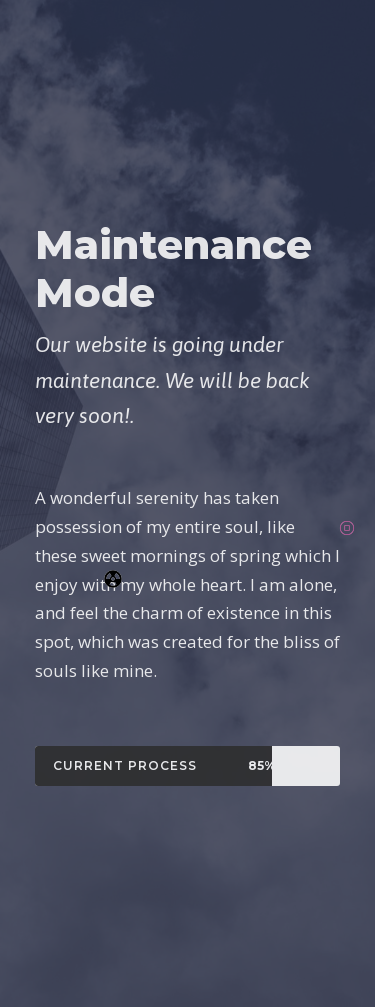 Image resolution: width=375 pixels, height=1007 pixels. What do you see at coordinates (113, 579) in the screenshot?
I see `indicates radioactive or hazardous material warning` at bounding box center [113, 579].